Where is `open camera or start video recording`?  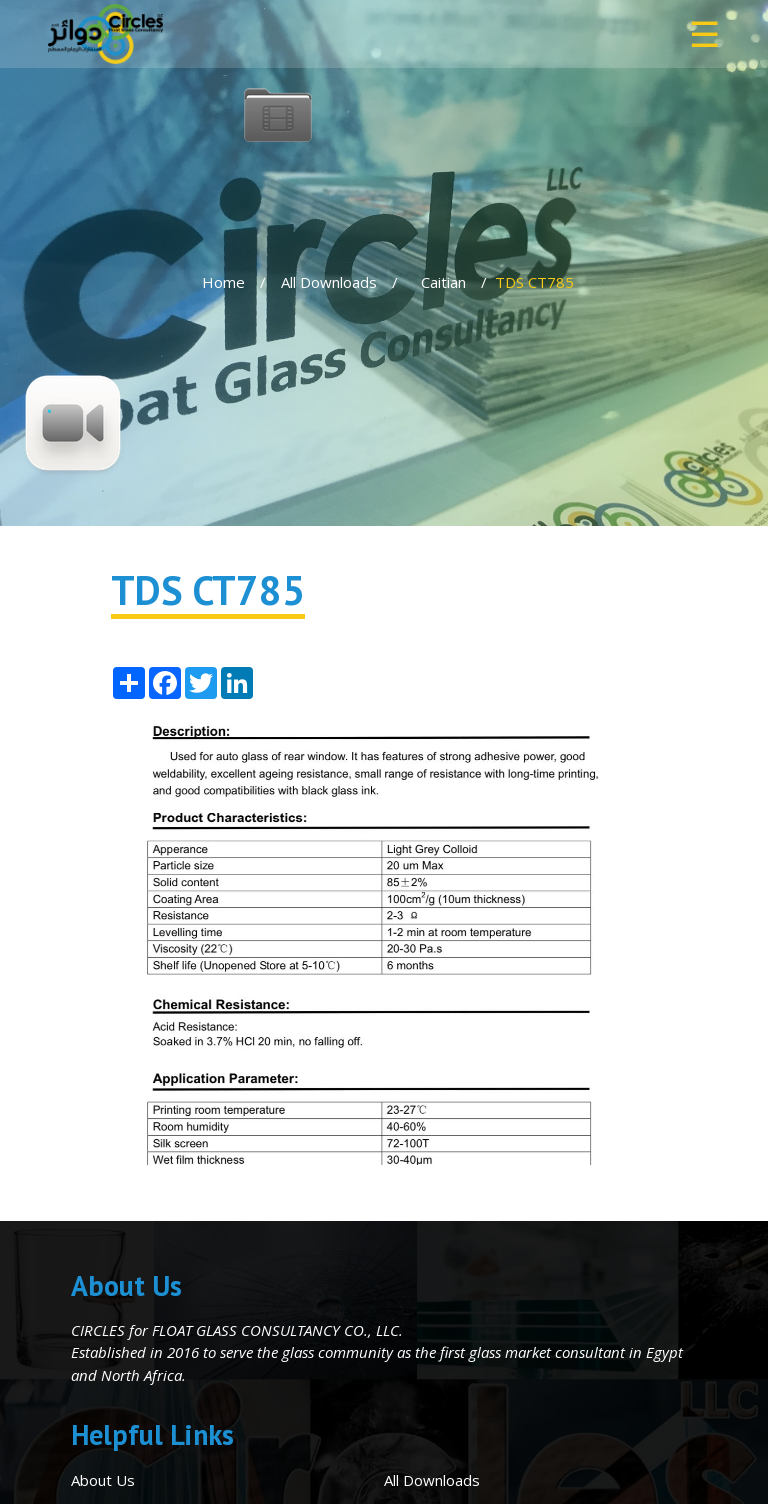 open camera or start video recording is located at coordinates (73, 423).